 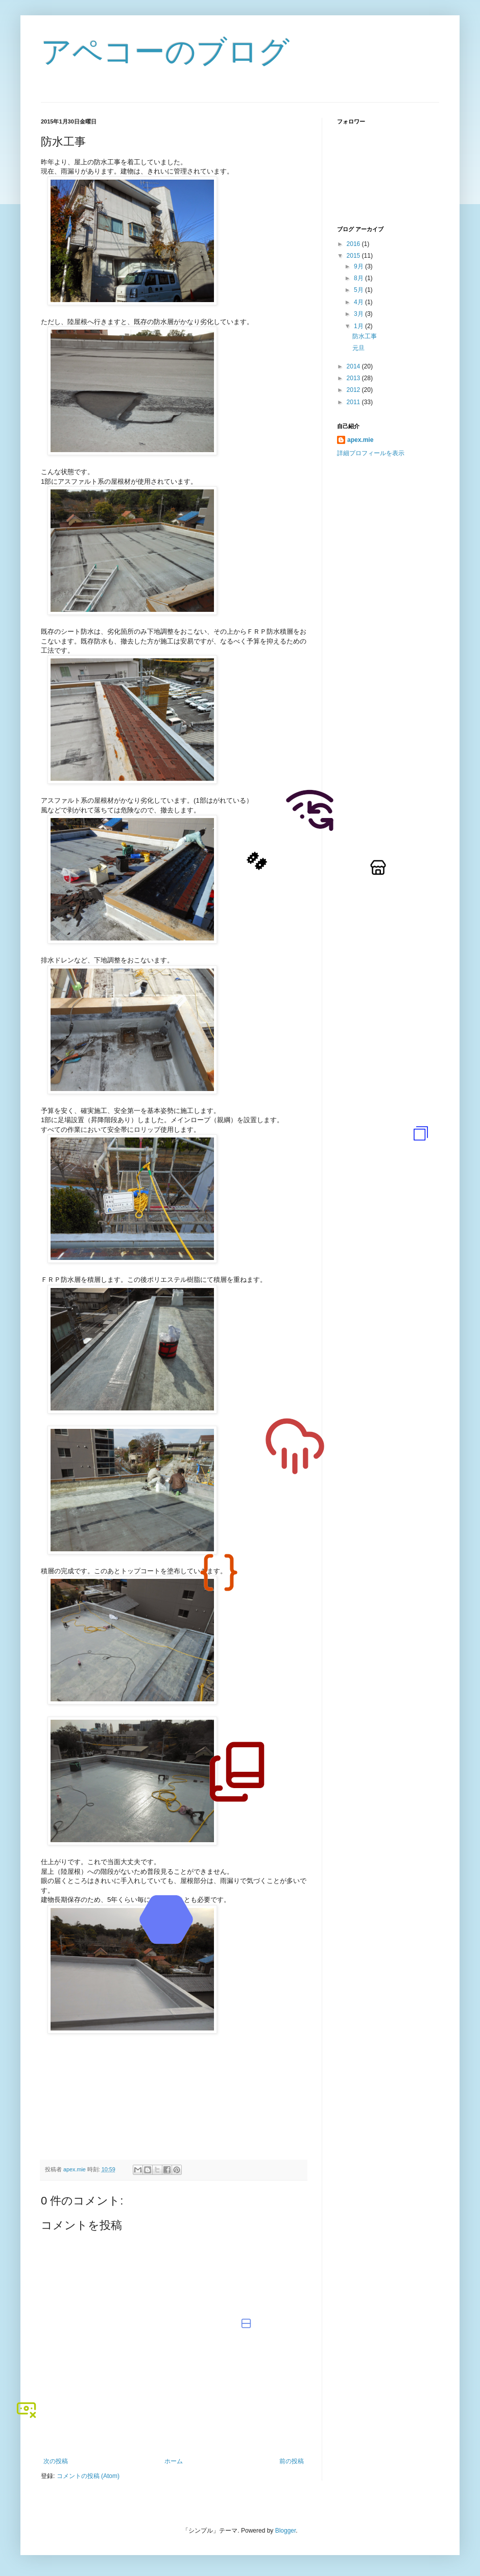 What do you see at coordinates (309, 807) in the screenshot?
I see `sync data over wifi connection` at bounding box center [309, 807].